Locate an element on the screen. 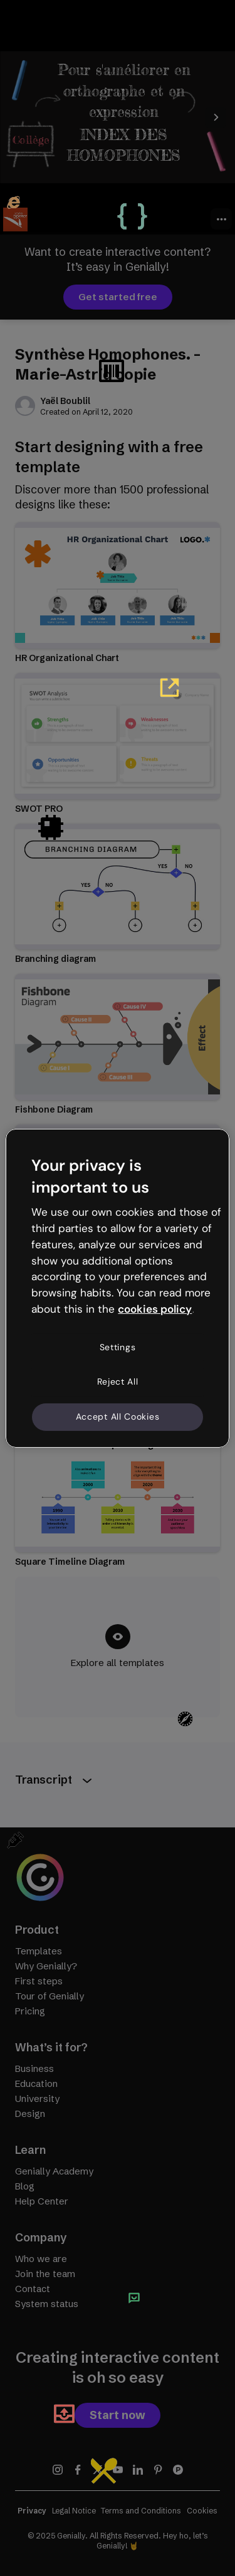  view CPU or processor information is located at coordinates (51, 827).